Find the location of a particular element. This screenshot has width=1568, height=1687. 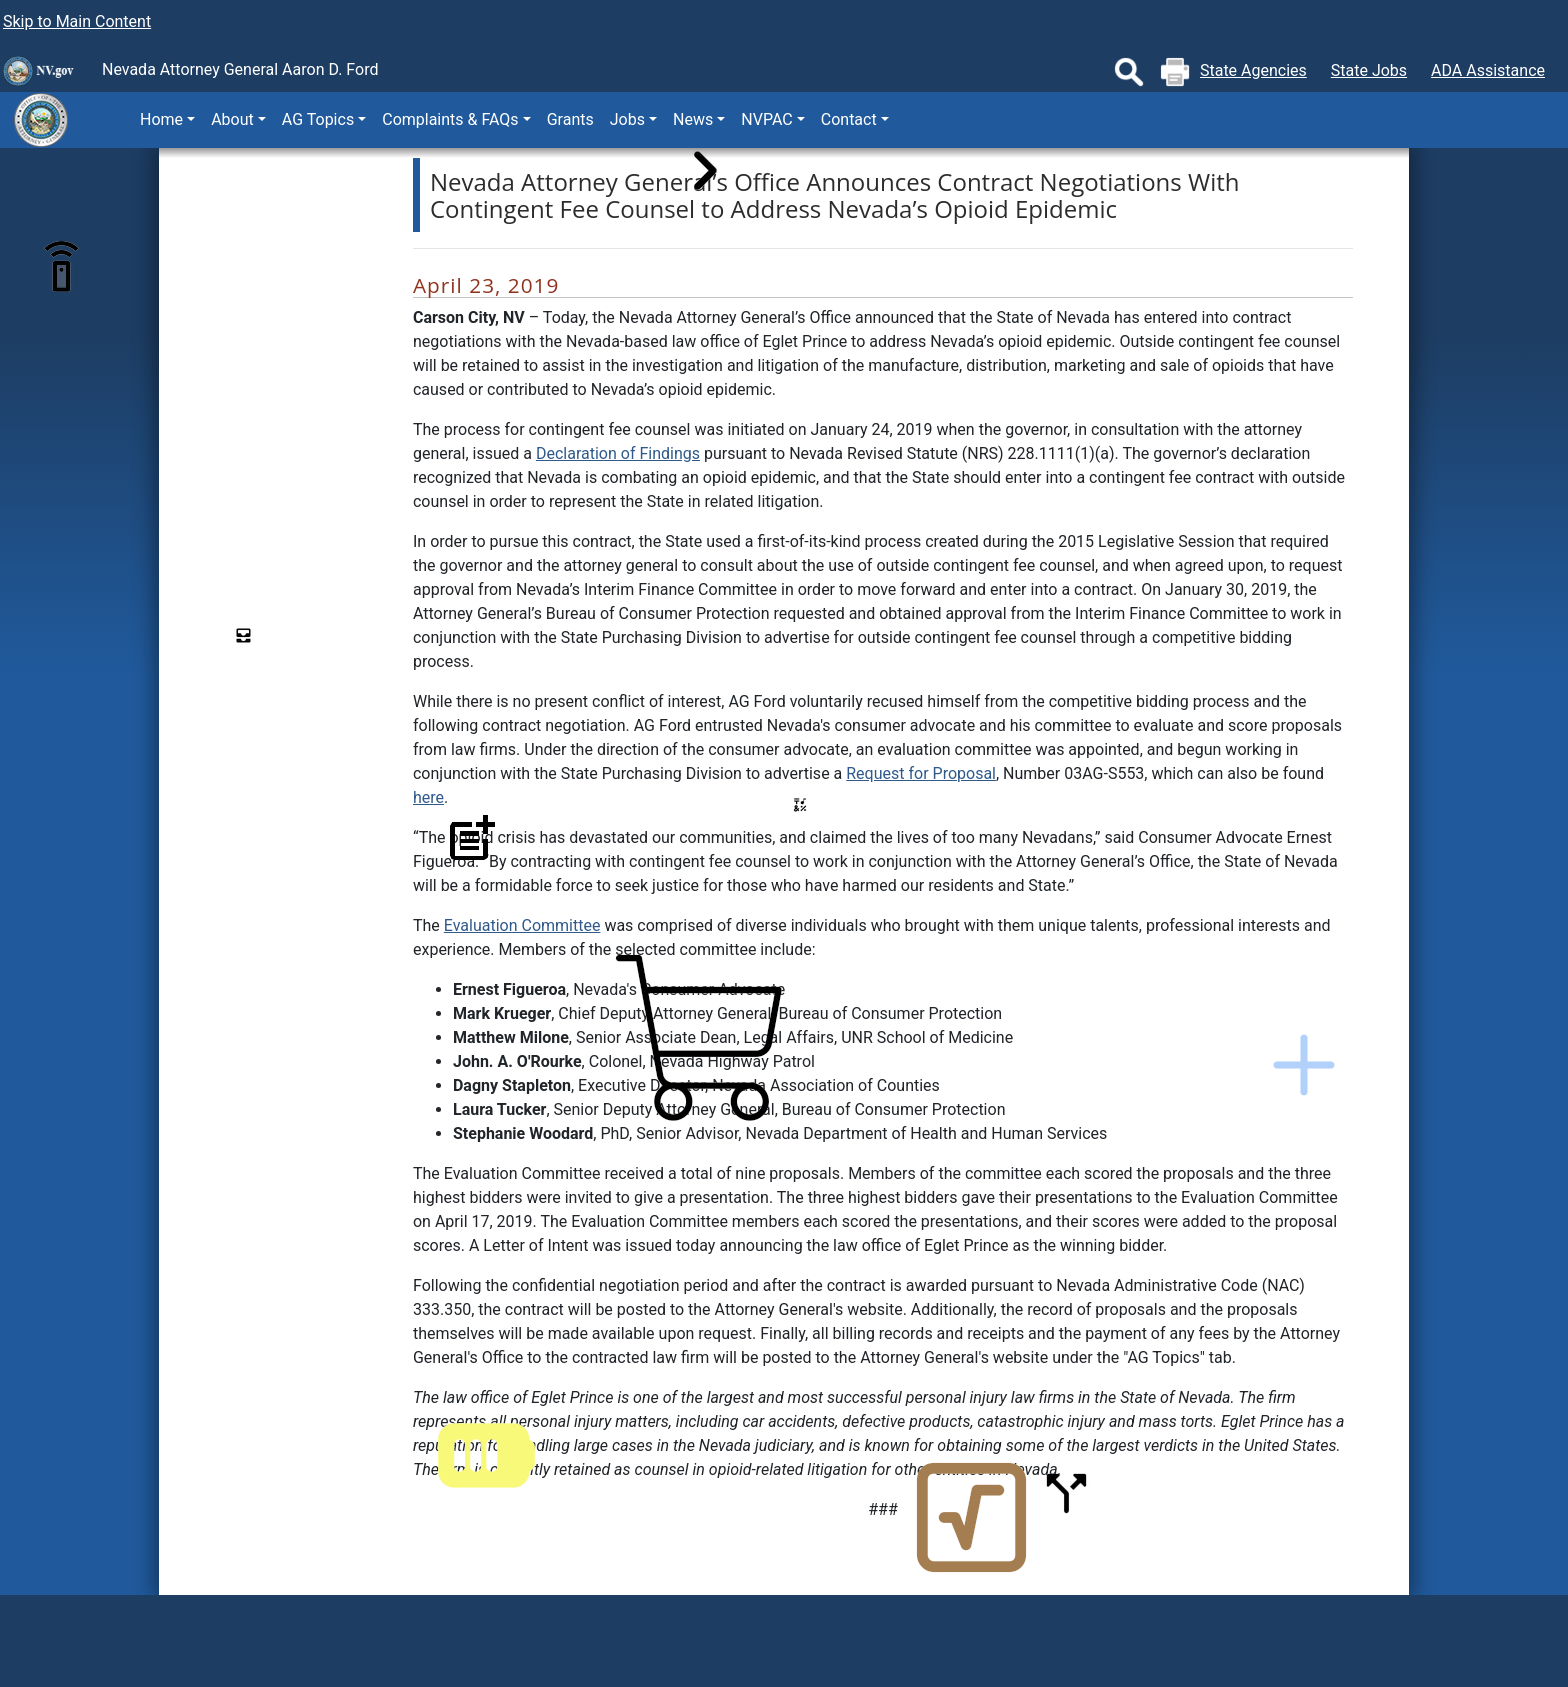

access square root calculator function is located at coordinates (971, 1517).